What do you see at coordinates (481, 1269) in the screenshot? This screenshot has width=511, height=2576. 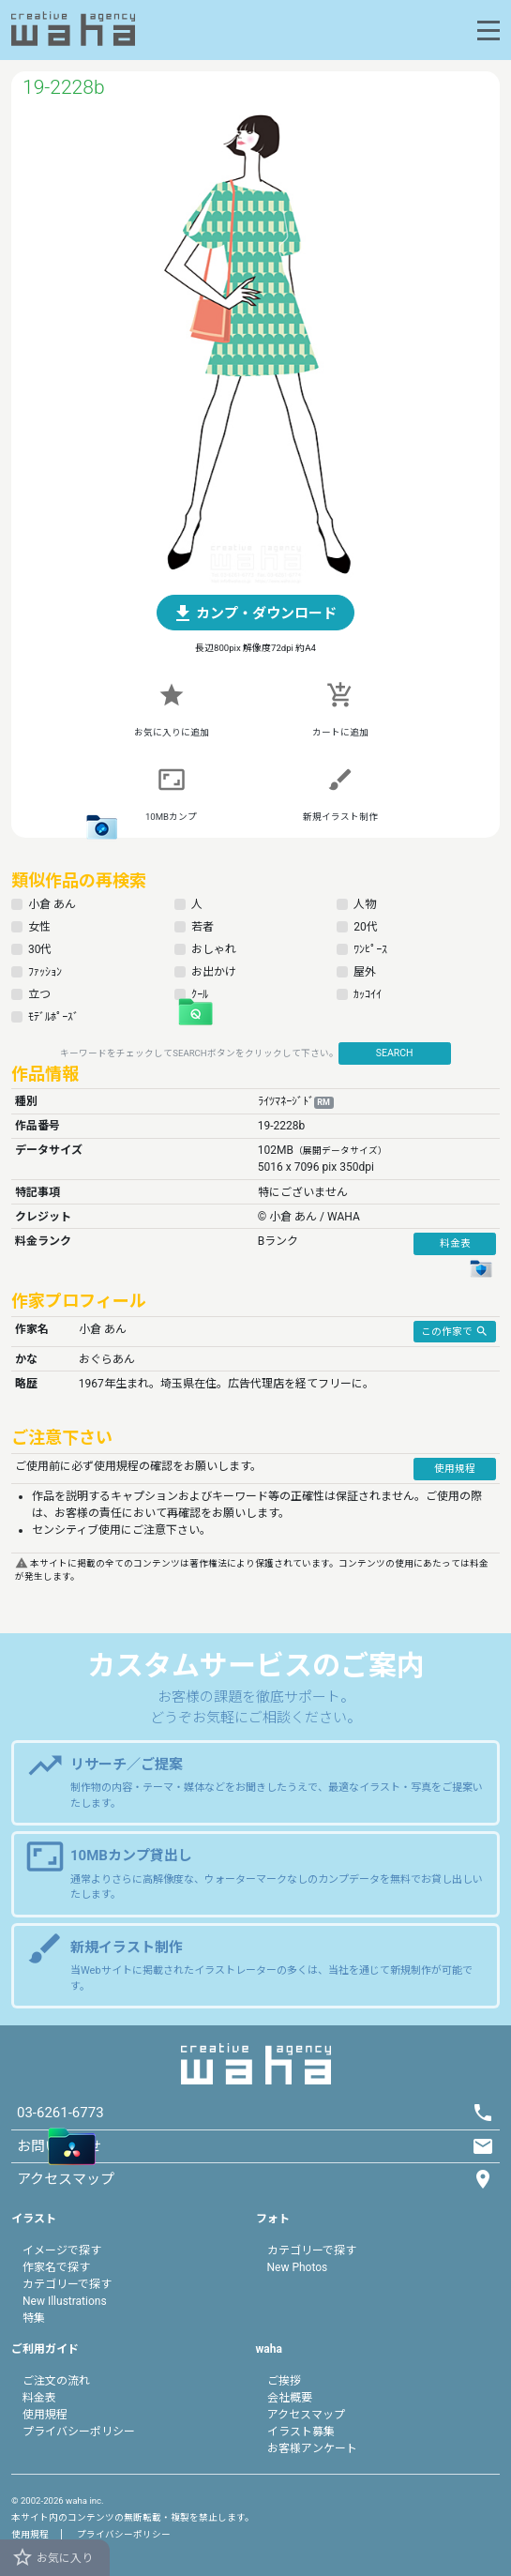 I see `open microsoft defender security files folder` at bounding box center [481, 1269].